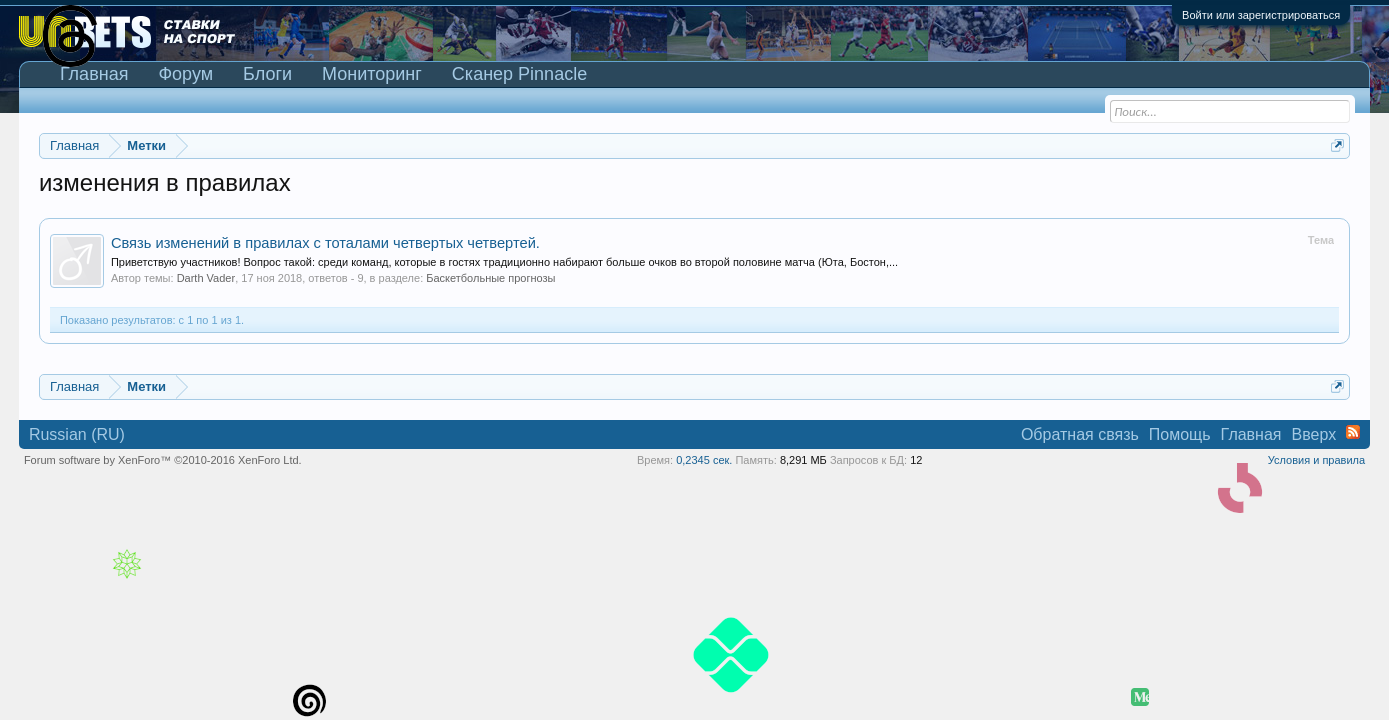  What do you see at coordinates (1240, 488) in the screenshot?
I see `open the Radio France app` at bounding box center [1240, 488].